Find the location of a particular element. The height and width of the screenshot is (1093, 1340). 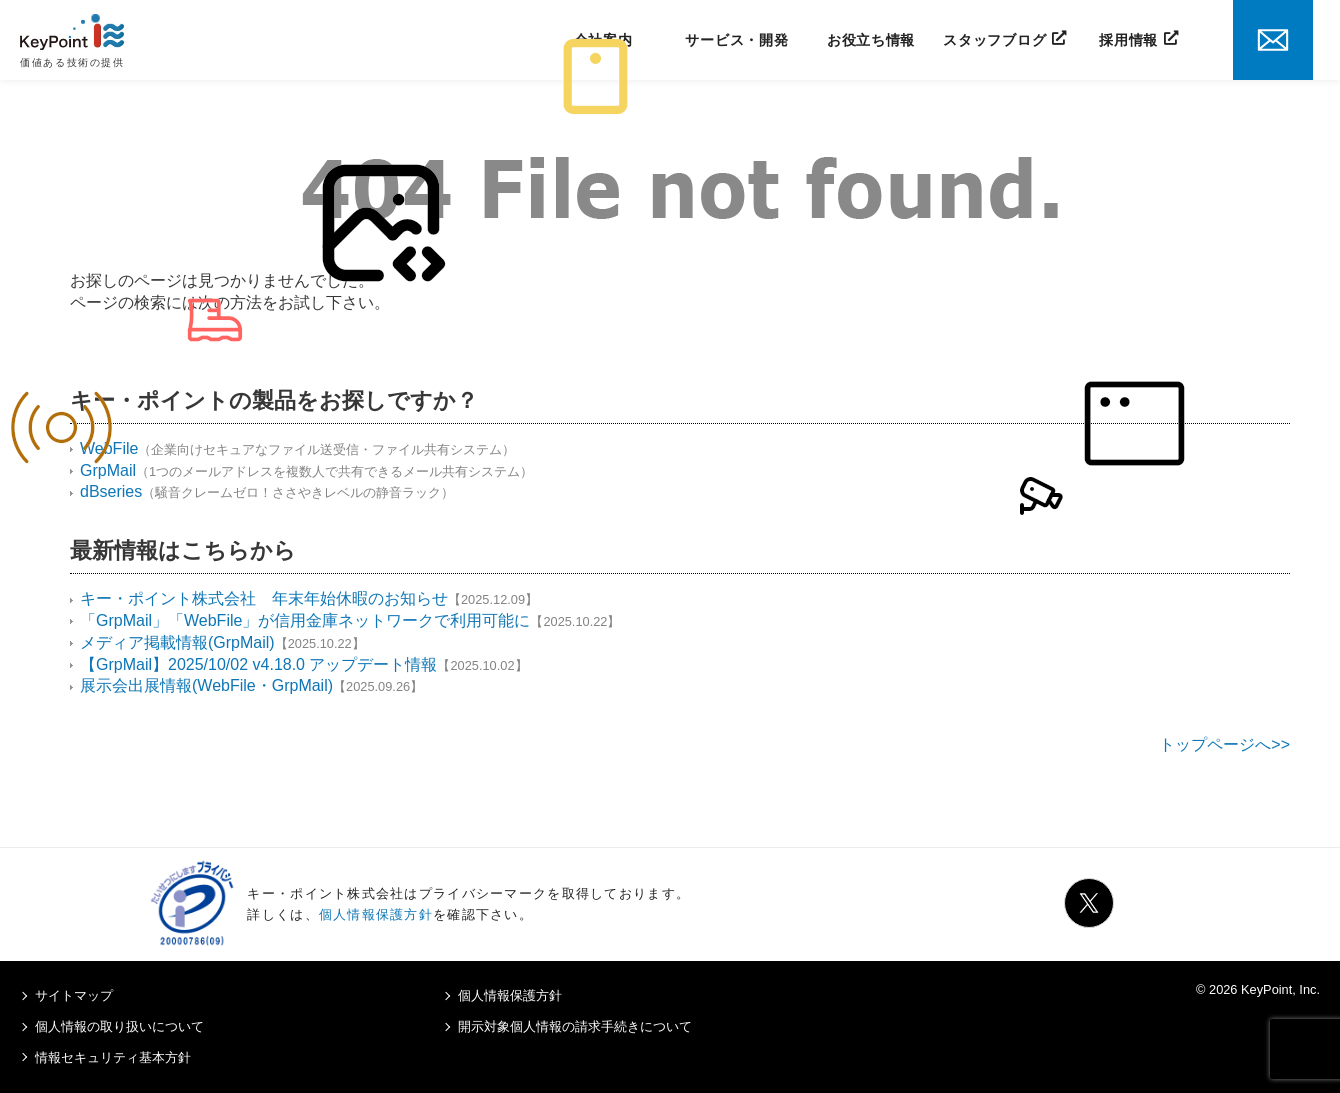

access security camera feed is located at coordinates (1042, 495).